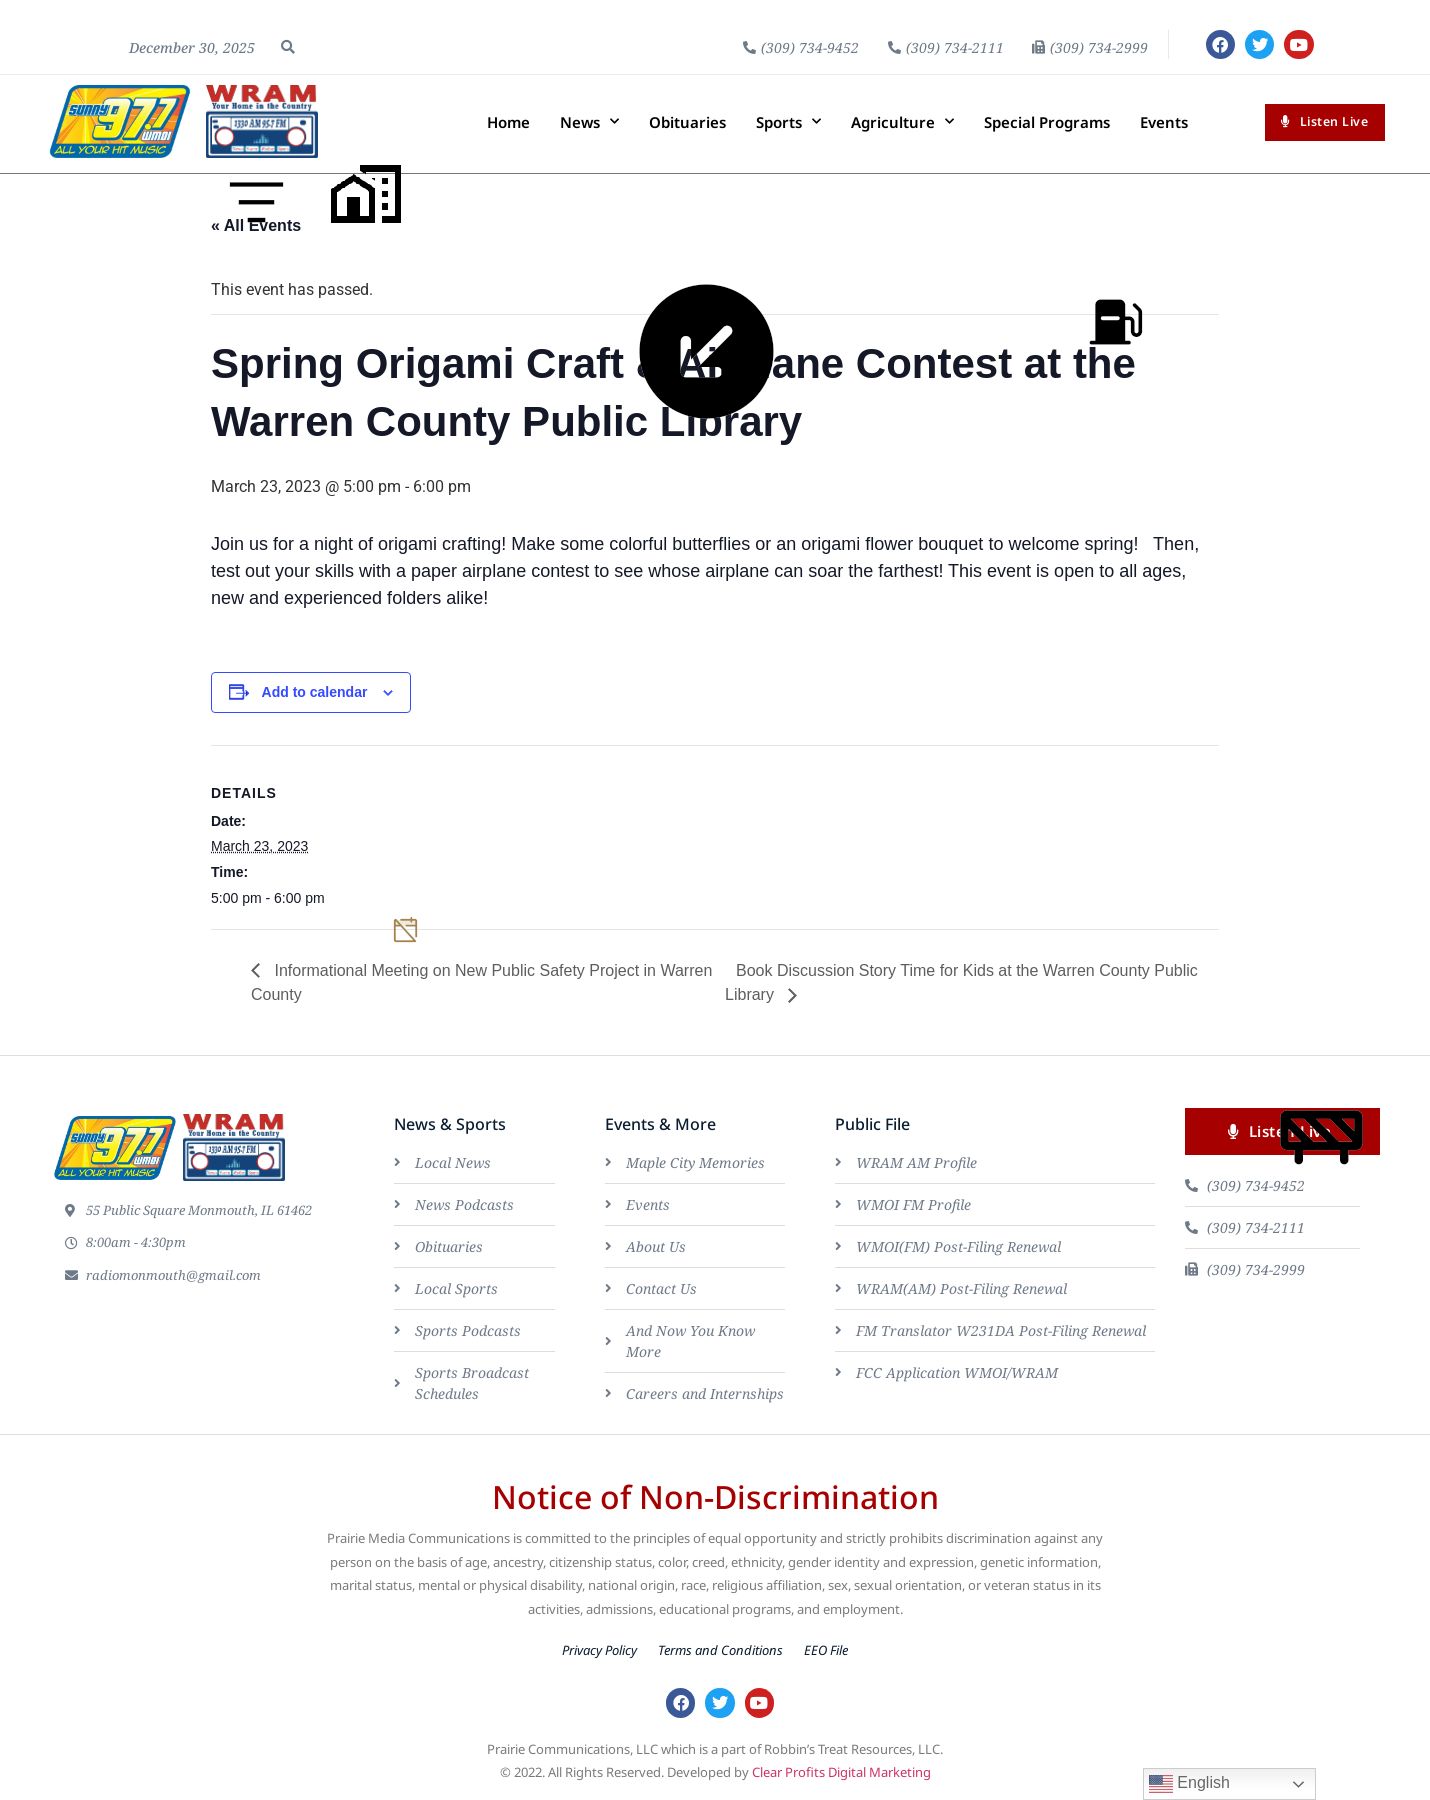 This screenshot has width=1430, height=1800. I want to click on switch between home and work locations, so click(366, 194).